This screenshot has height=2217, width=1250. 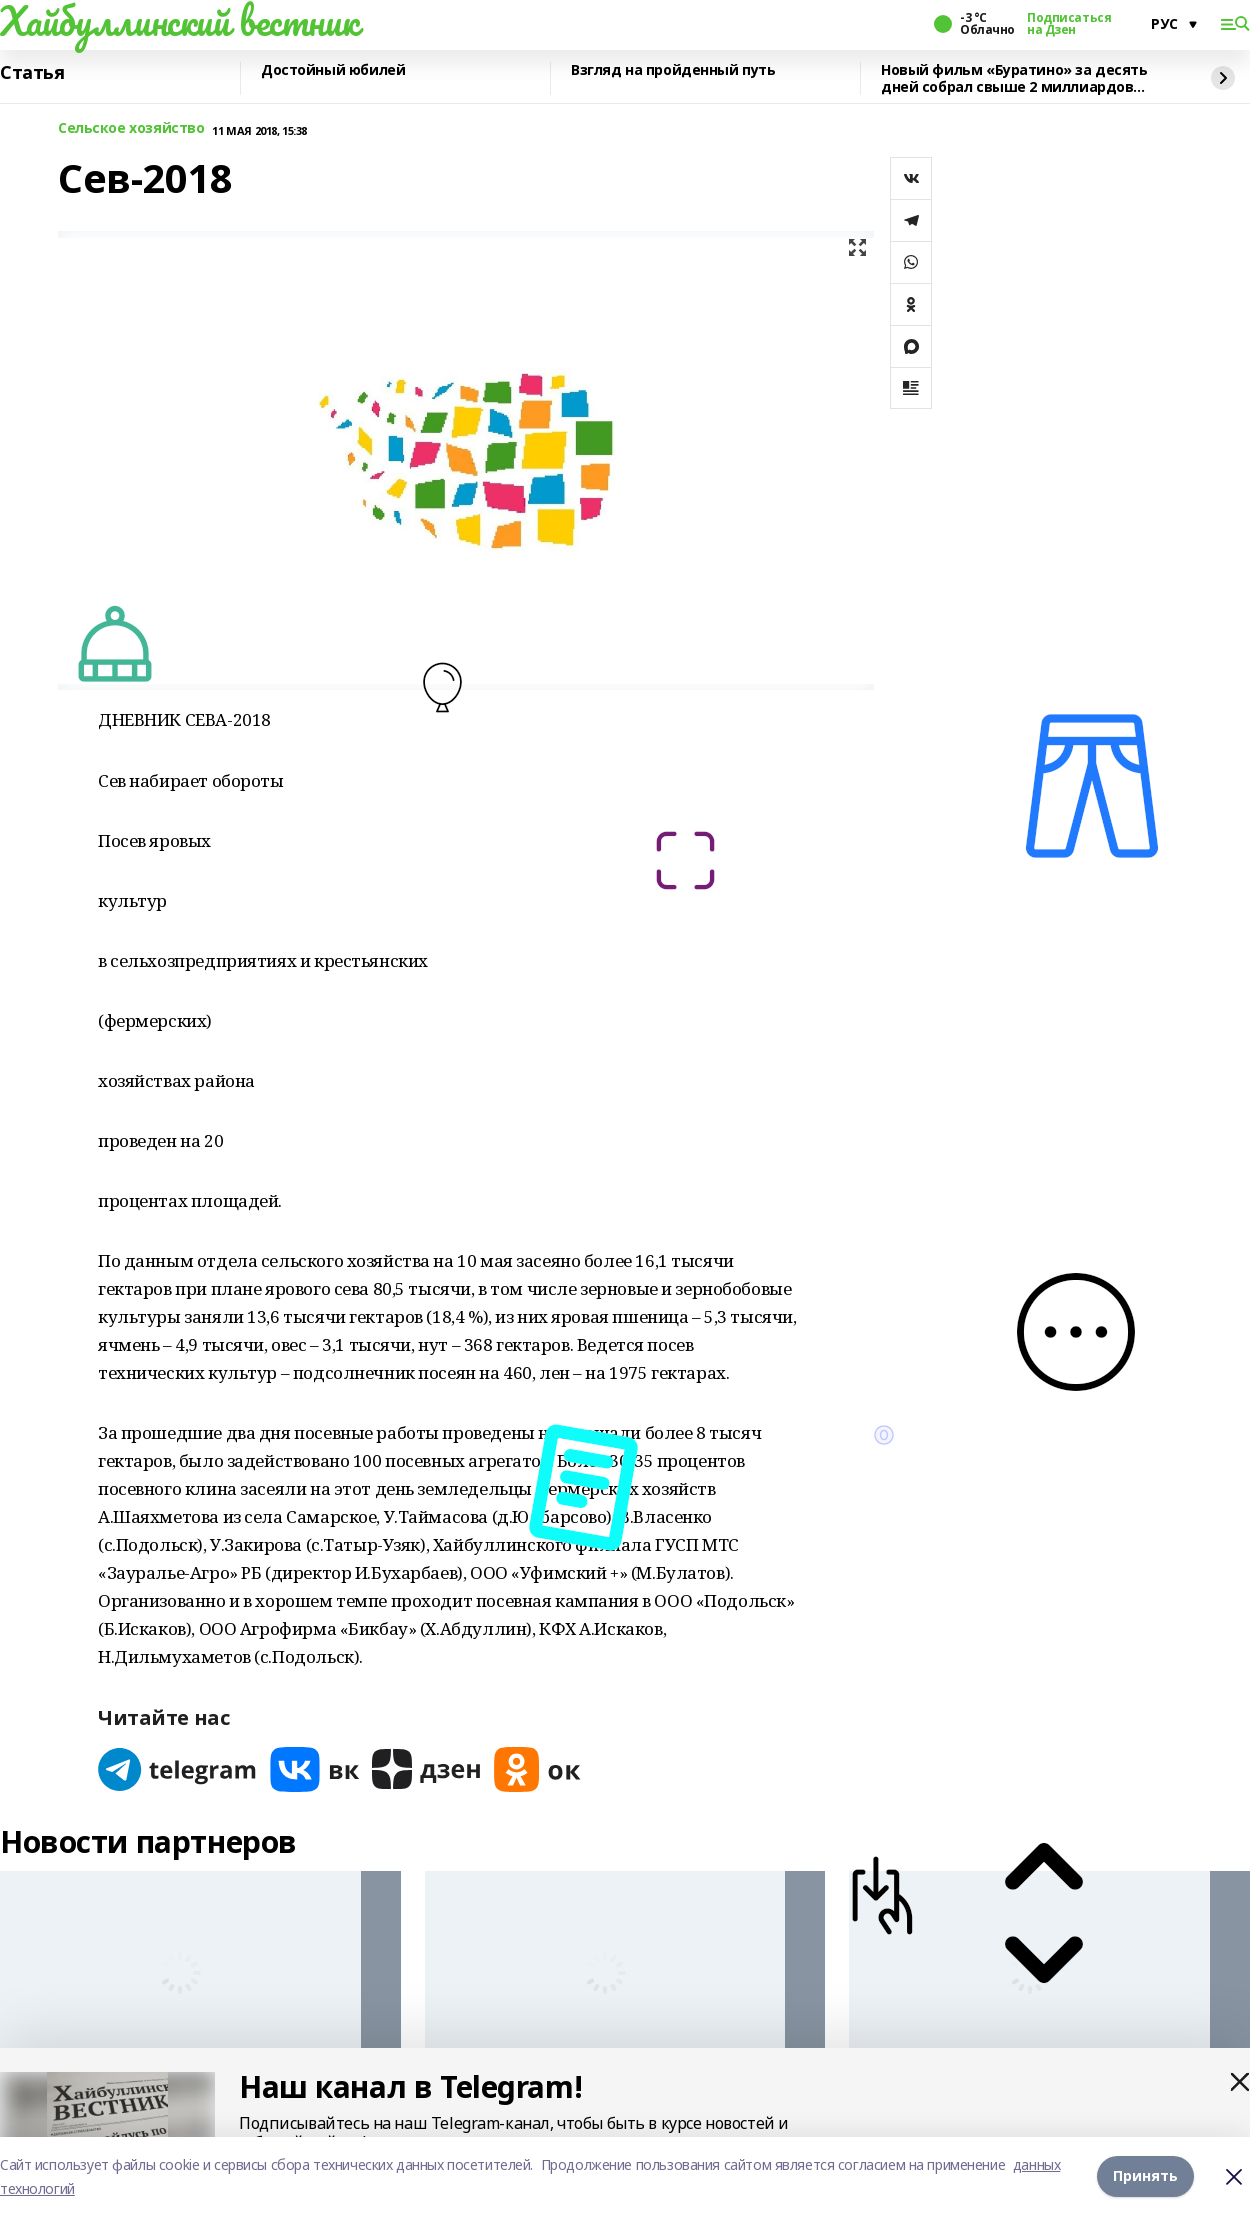 I want to click on expand or collapse a dropdown menu, so click(x=1044, y=1913).